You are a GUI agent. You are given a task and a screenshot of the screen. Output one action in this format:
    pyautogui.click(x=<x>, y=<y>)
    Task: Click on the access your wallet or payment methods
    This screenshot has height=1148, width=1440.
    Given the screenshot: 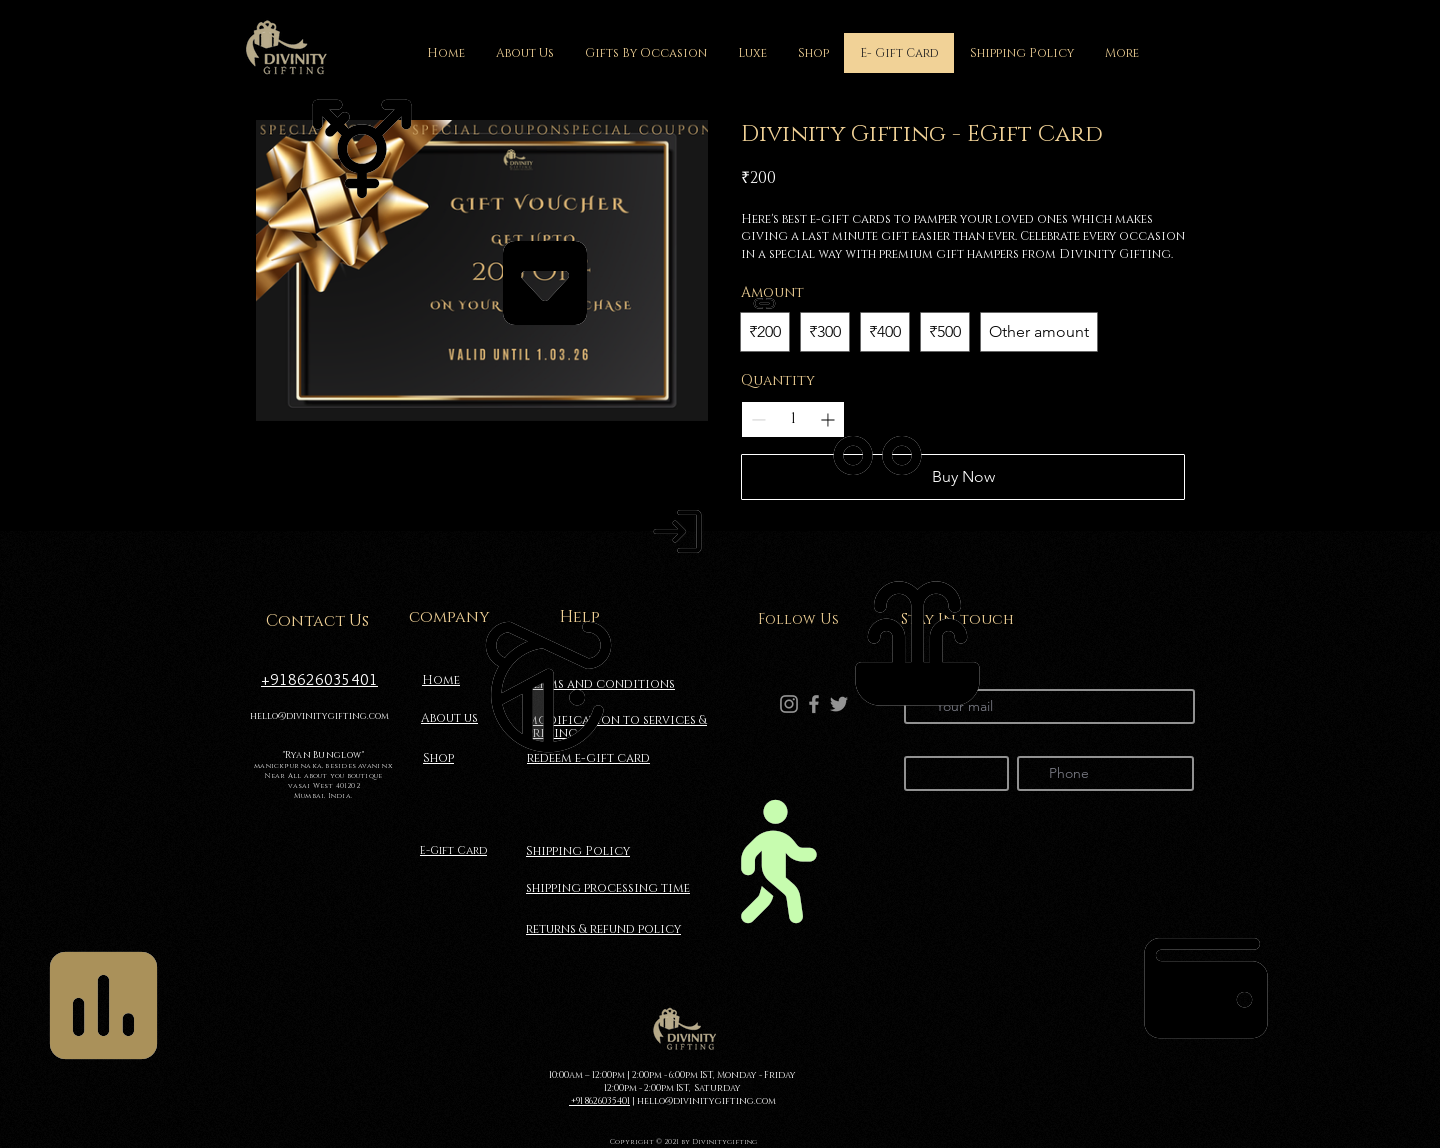 What is the action you would take?
    pyautogui.click(x=1206, y=992)
    